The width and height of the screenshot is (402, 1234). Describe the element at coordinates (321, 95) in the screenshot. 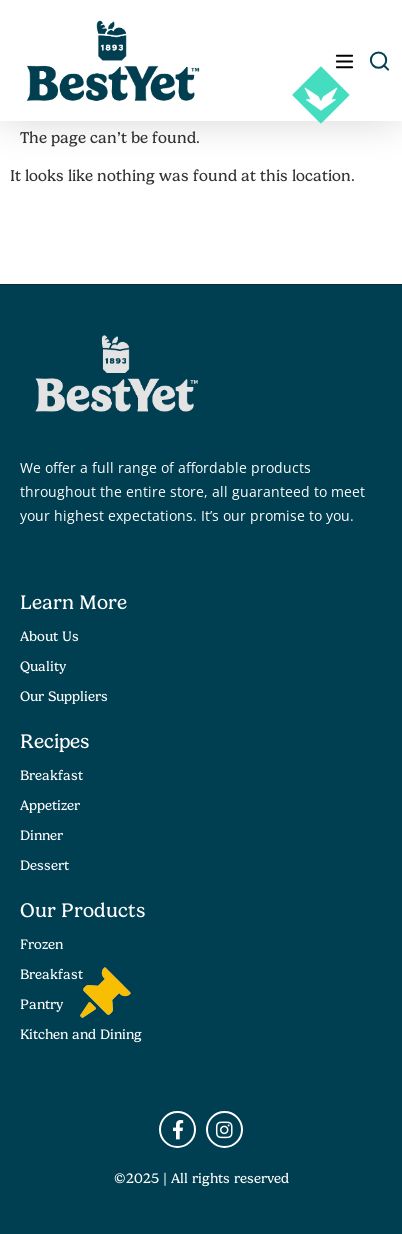

I see `discord hypesquad house of balance badge` at that location.